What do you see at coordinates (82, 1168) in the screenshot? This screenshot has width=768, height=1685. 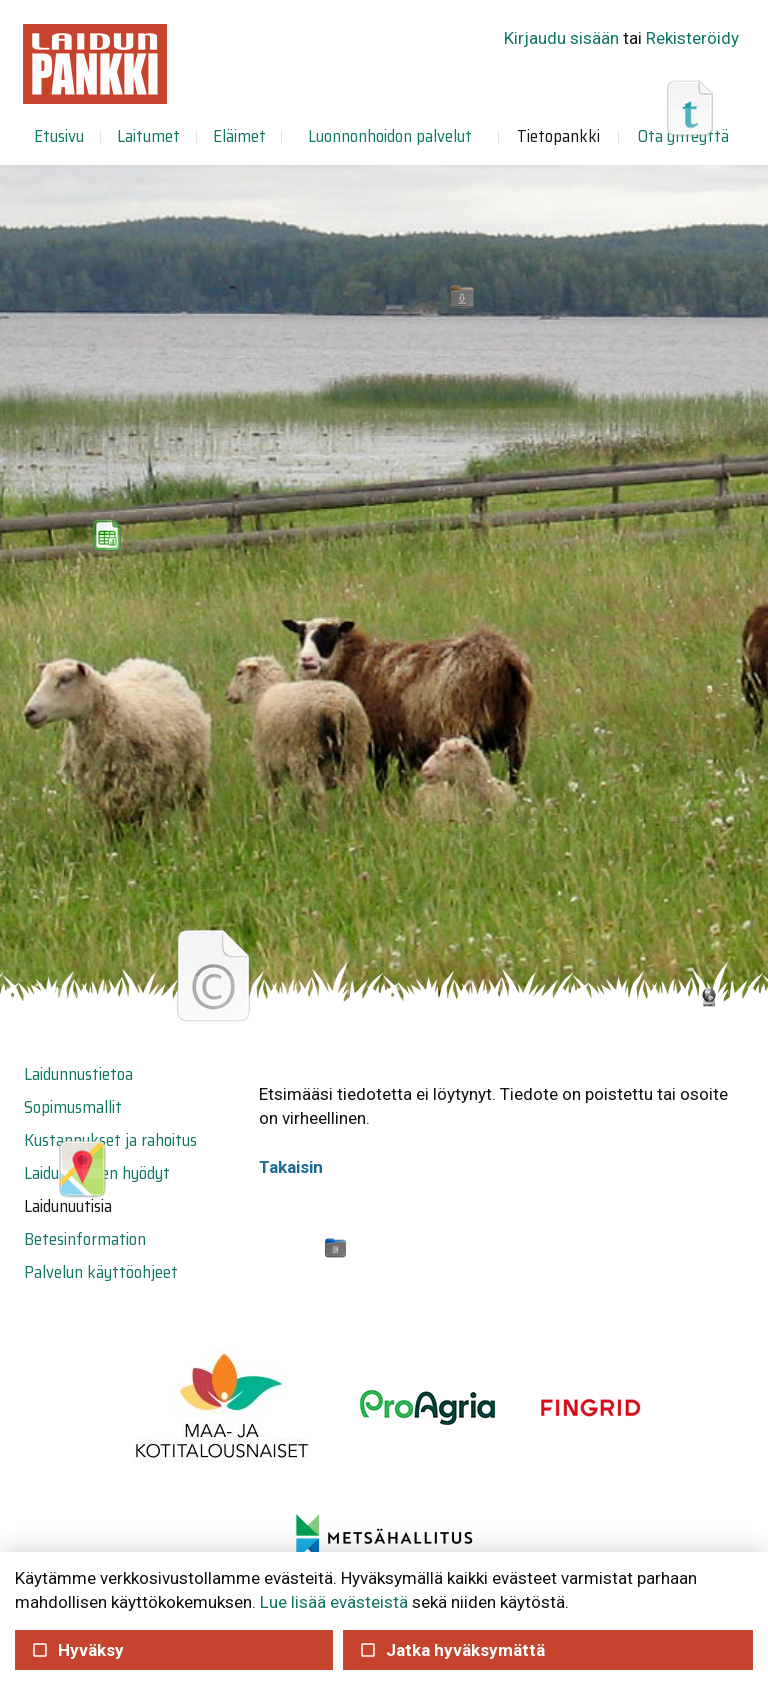 I see `geo+json file containing geographic data` at bounding box center [82, 1168].